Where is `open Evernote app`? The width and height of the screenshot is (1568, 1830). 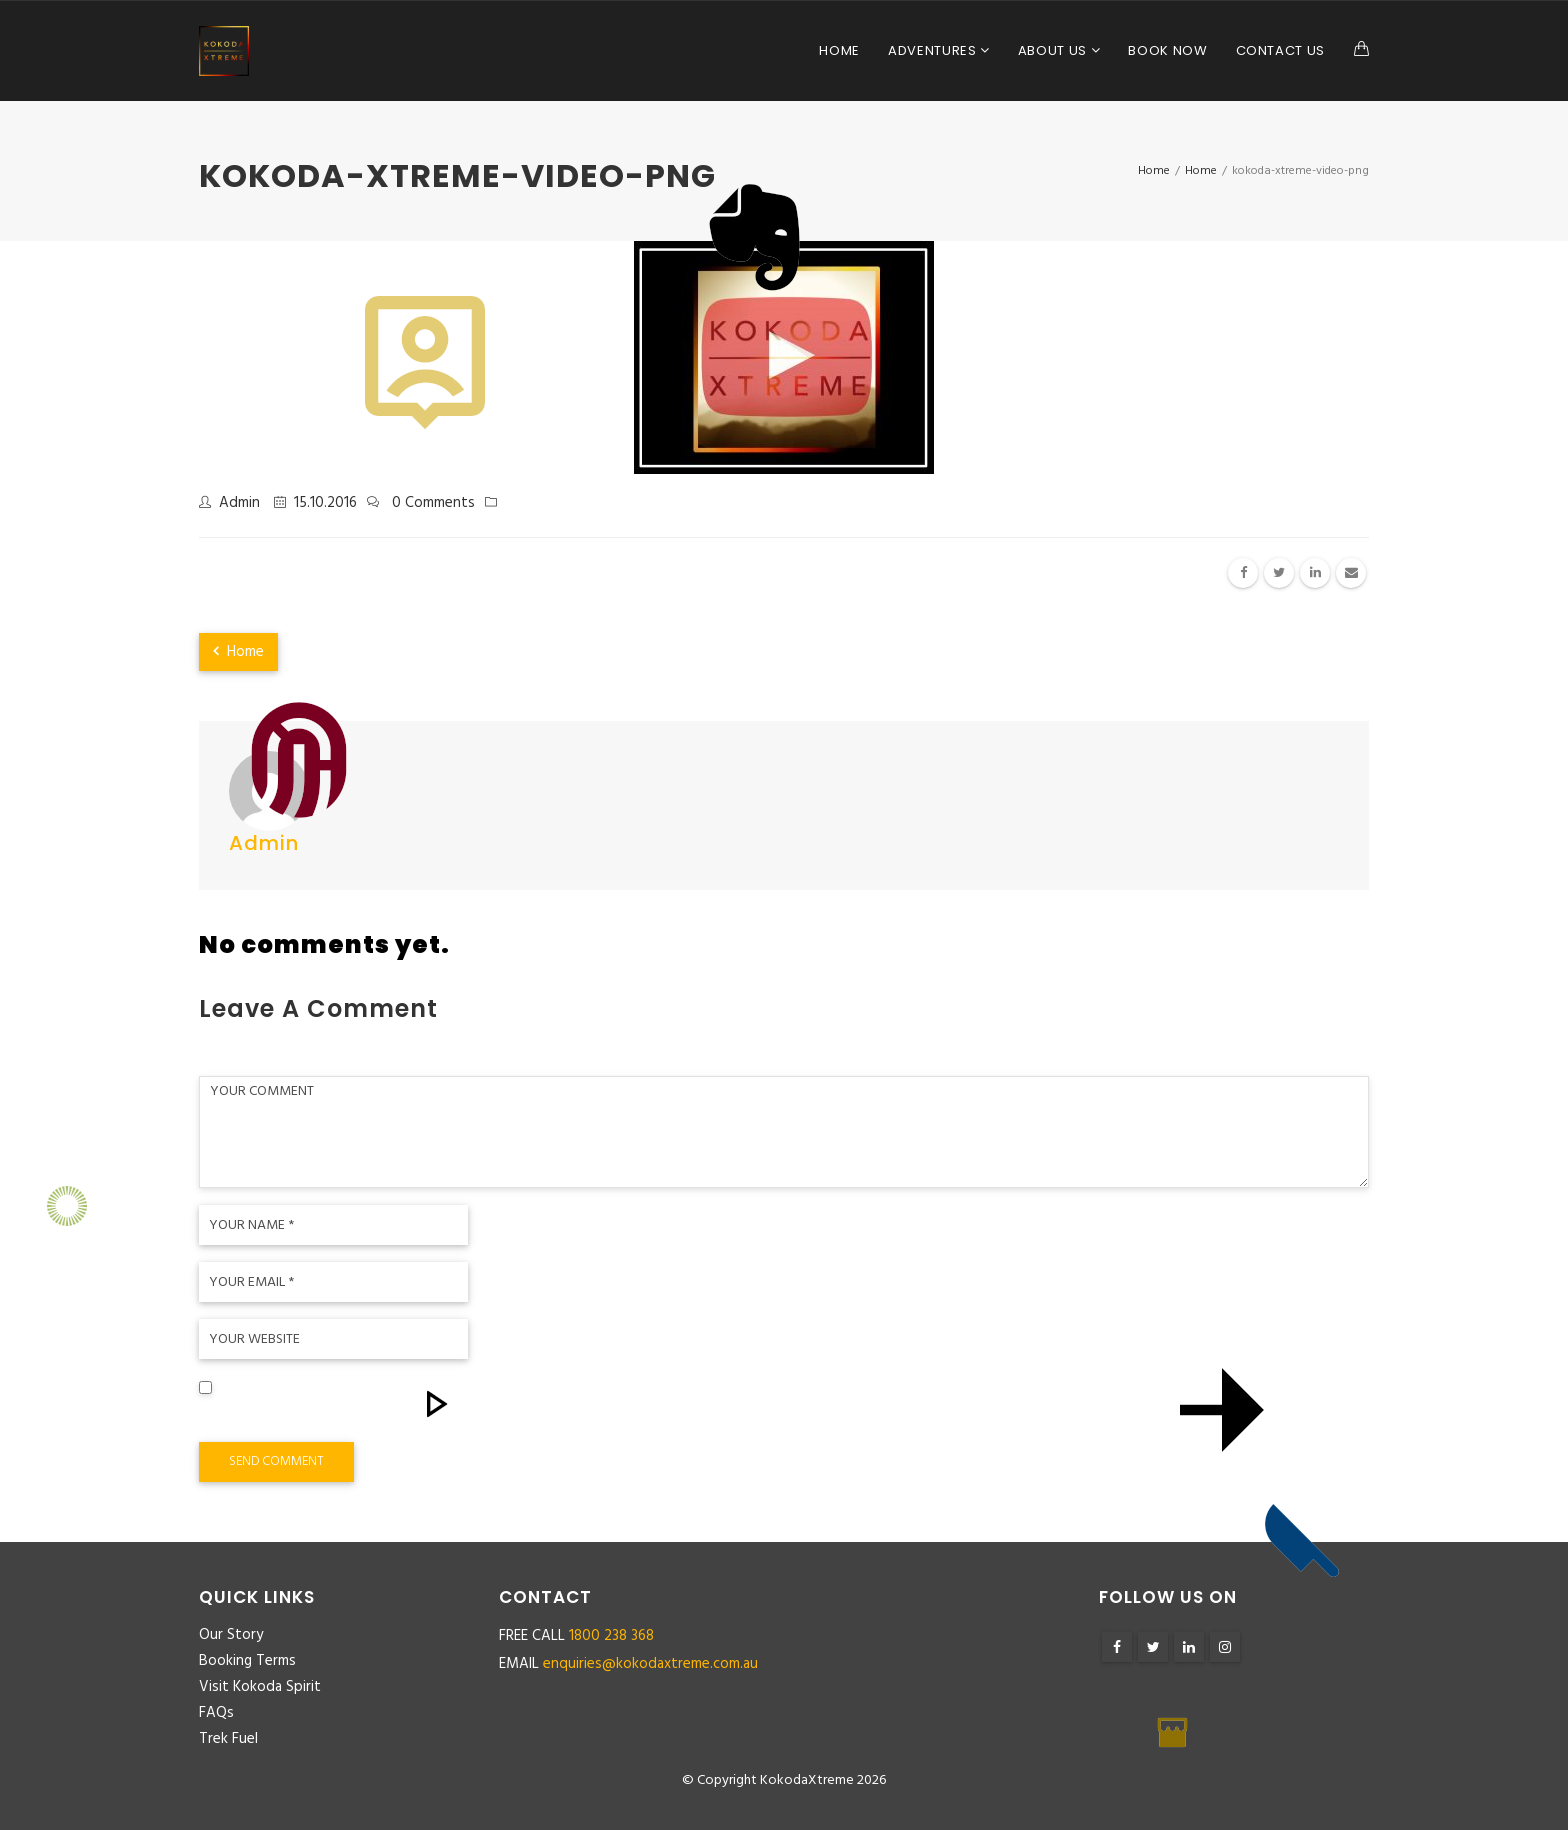
open Evernote app is located at coordinates (754, 234).